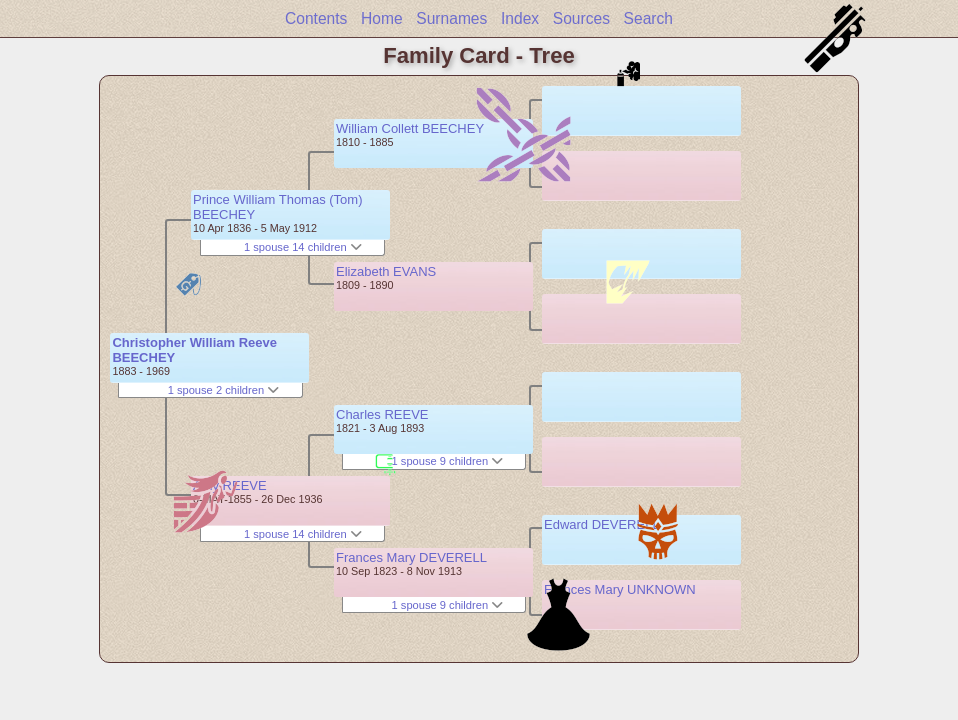 The height and width of the screenshot is (720, 958). What do you see at coordinates (188, 284) in the screenshot?
I see `view price or discount information` at bounding box center [188, 284].